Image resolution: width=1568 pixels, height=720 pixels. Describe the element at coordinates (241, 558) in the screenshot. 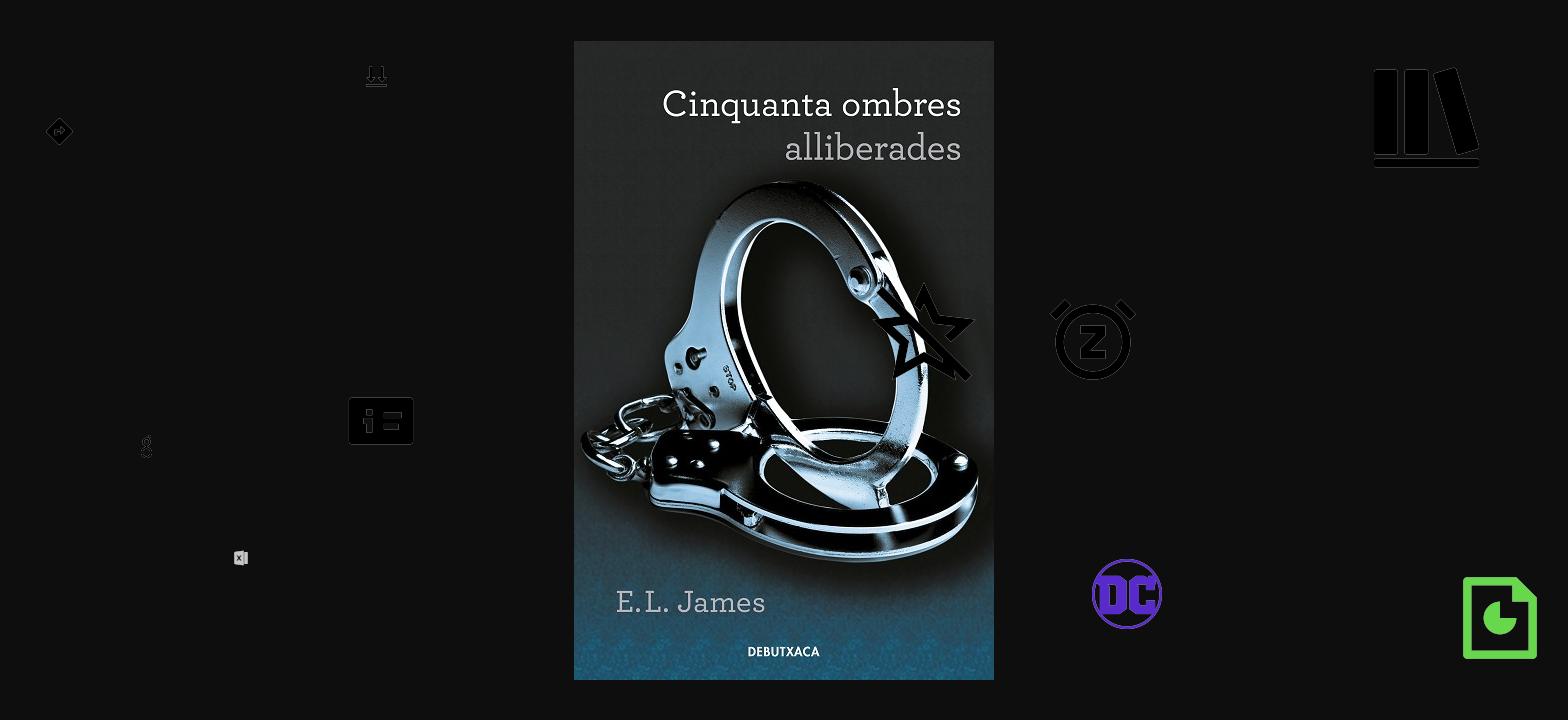

I see `open or view an Excel spreadsheet file` at that location.